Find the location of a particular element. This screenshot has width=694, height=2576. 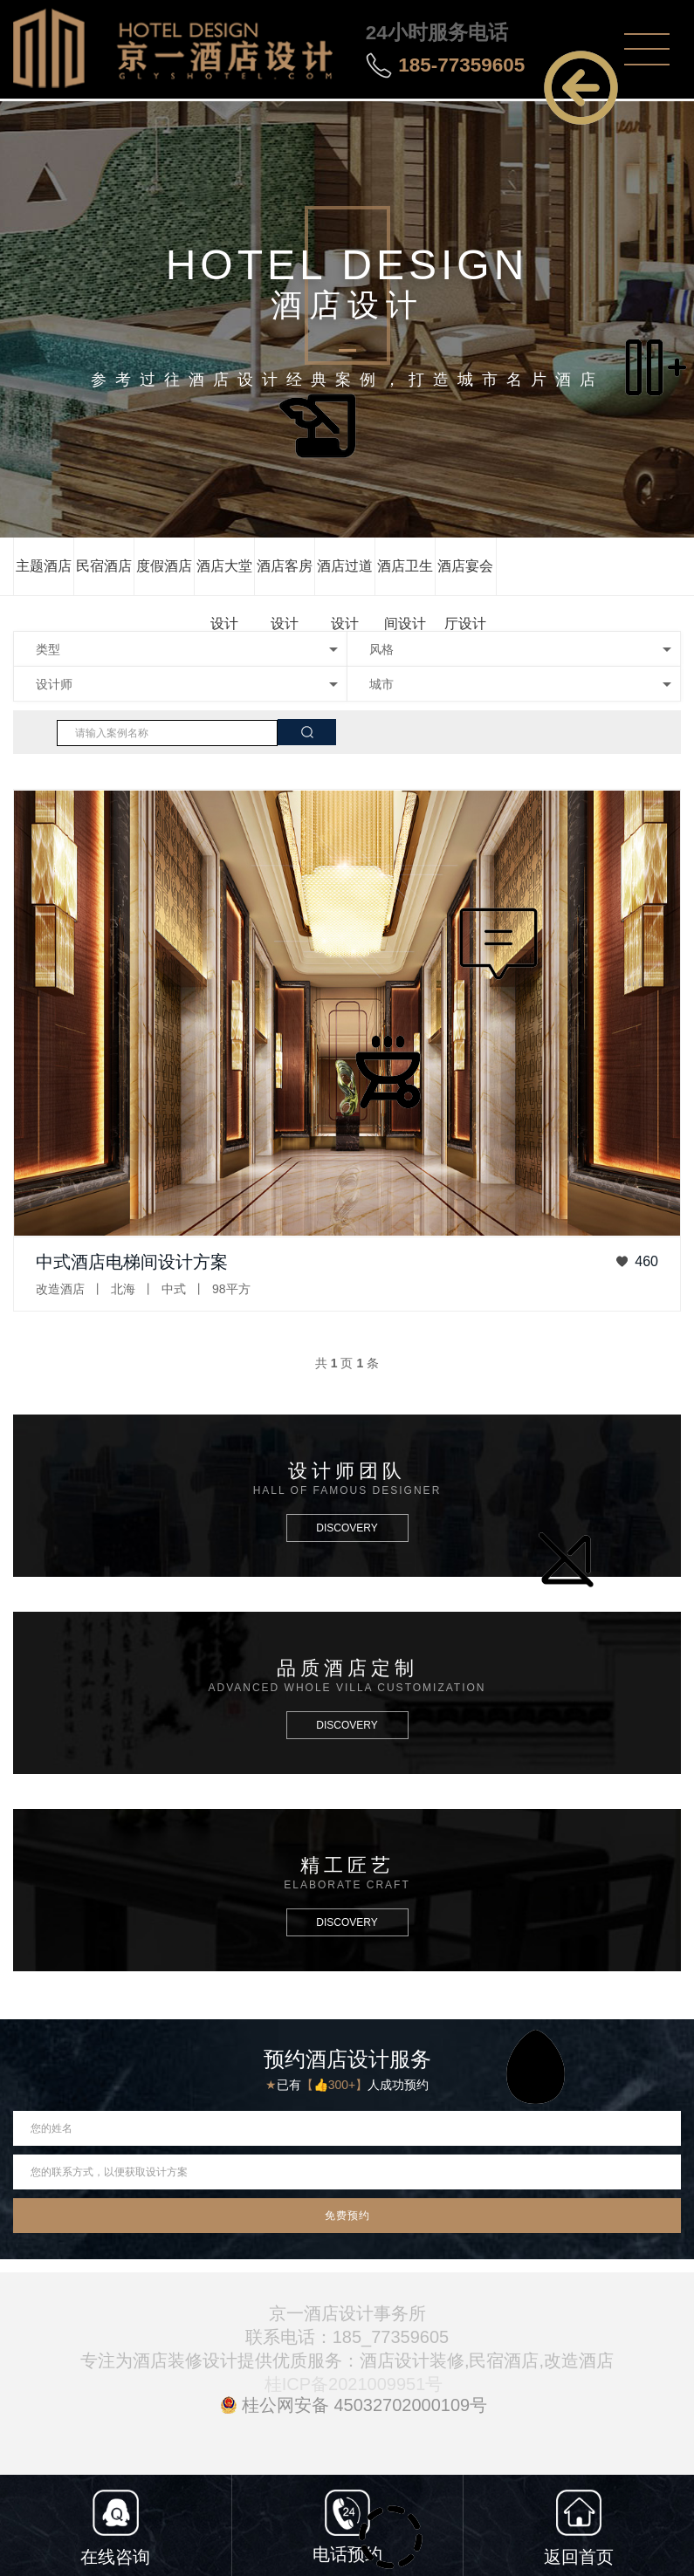

access grill or barbecue settings is located at coordinates (388, 1072).